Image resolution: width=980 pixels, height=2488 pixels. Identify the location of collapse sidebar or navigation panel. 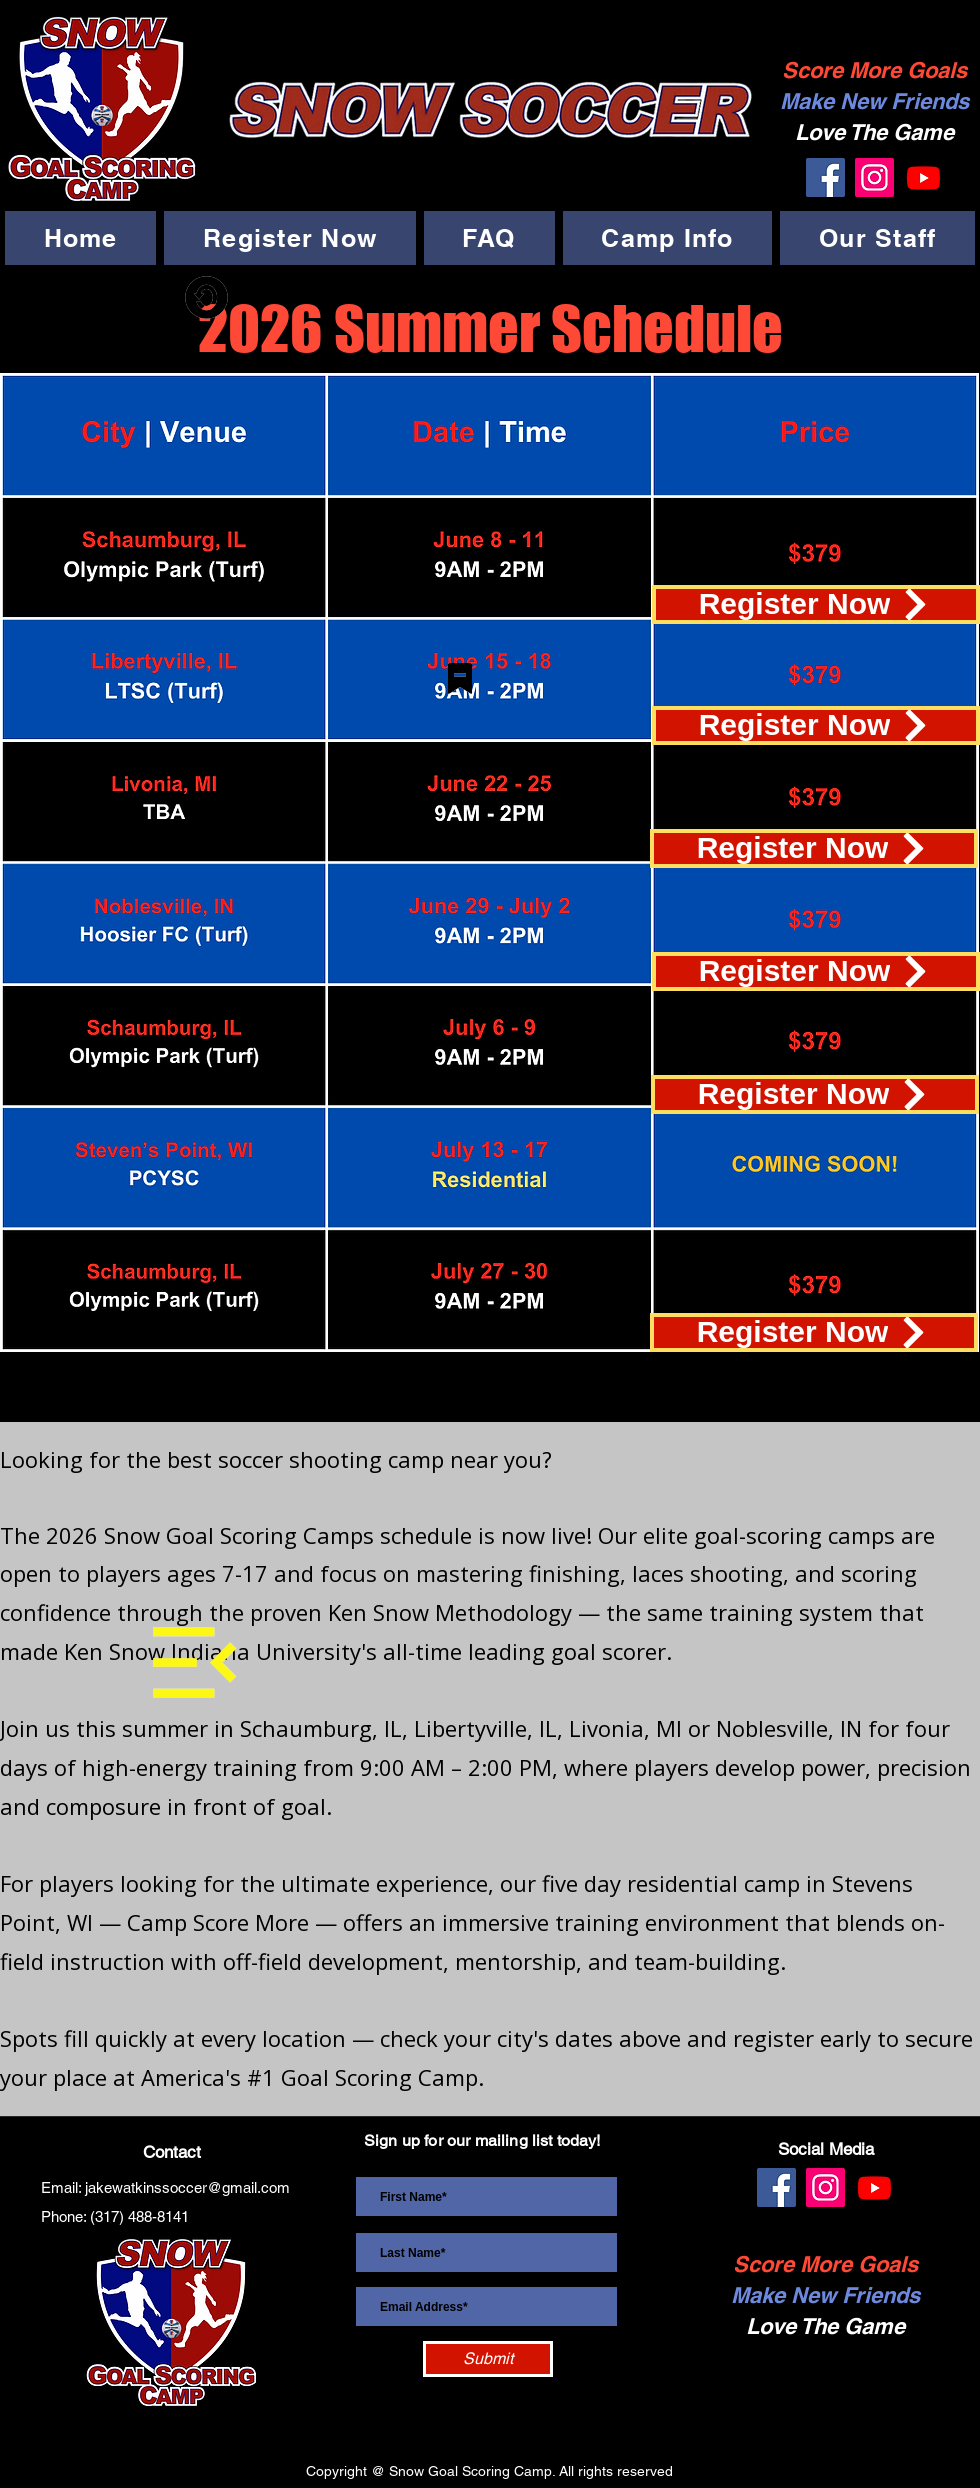
(192, 1662).